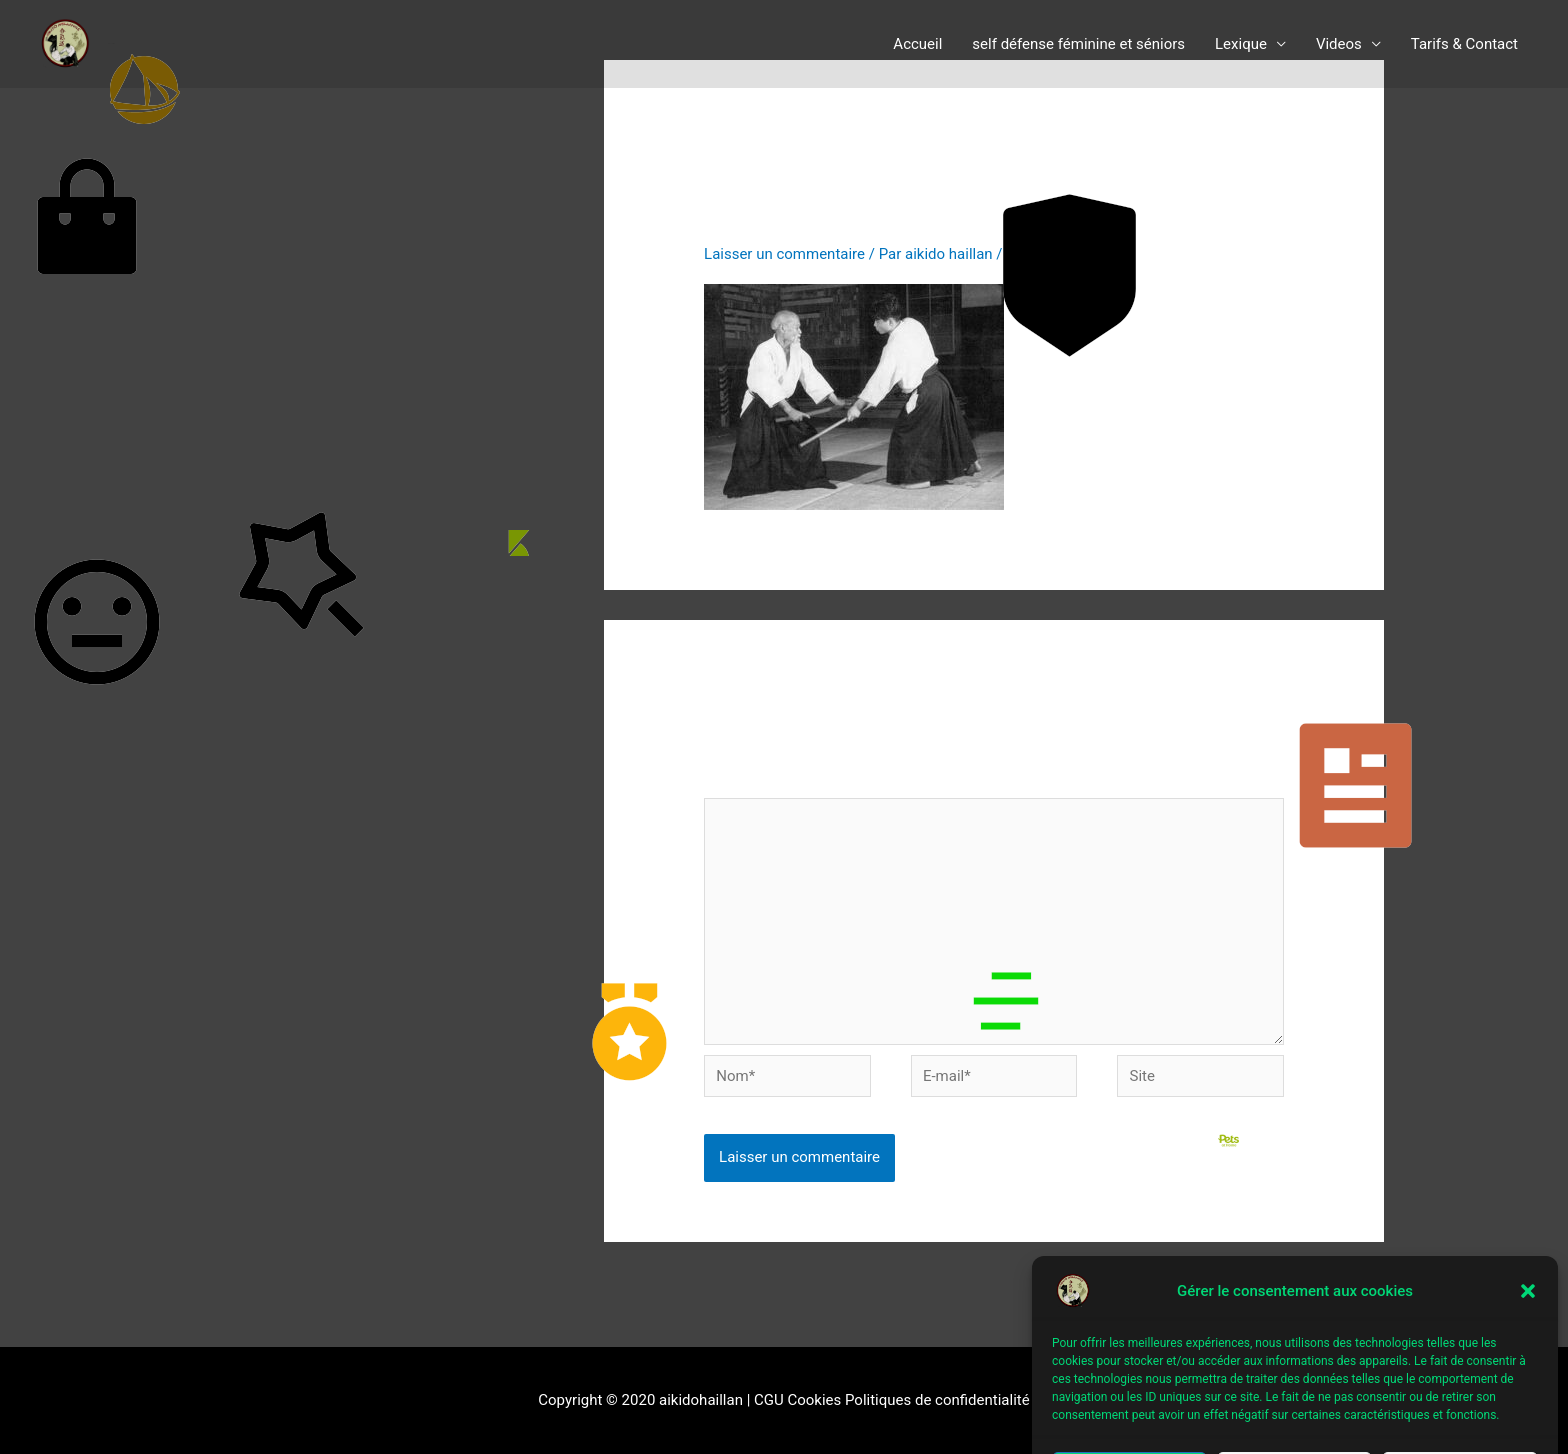  I want to click on view achievements or awards, so click(629, 1029).